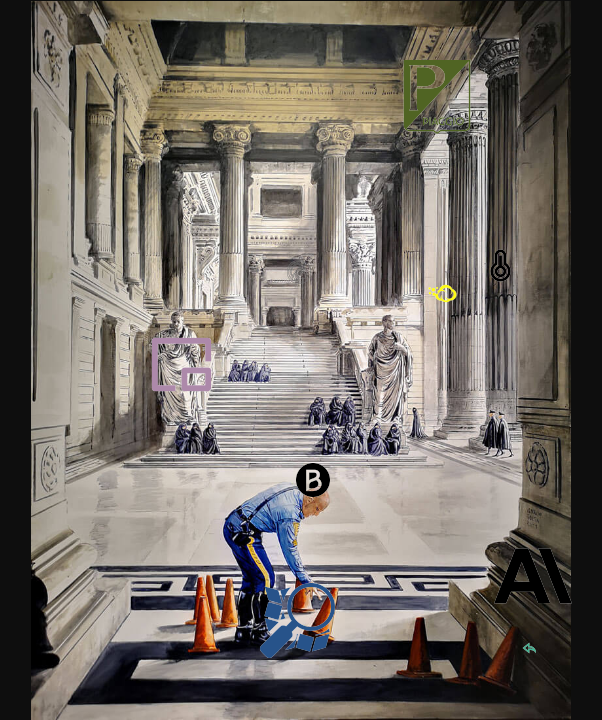 This screenshot has height=720, width=602. What do you see at coordinates (530, 648) in the screenshot?
I see `reply to a message or email` at bounding box center [530, 648].